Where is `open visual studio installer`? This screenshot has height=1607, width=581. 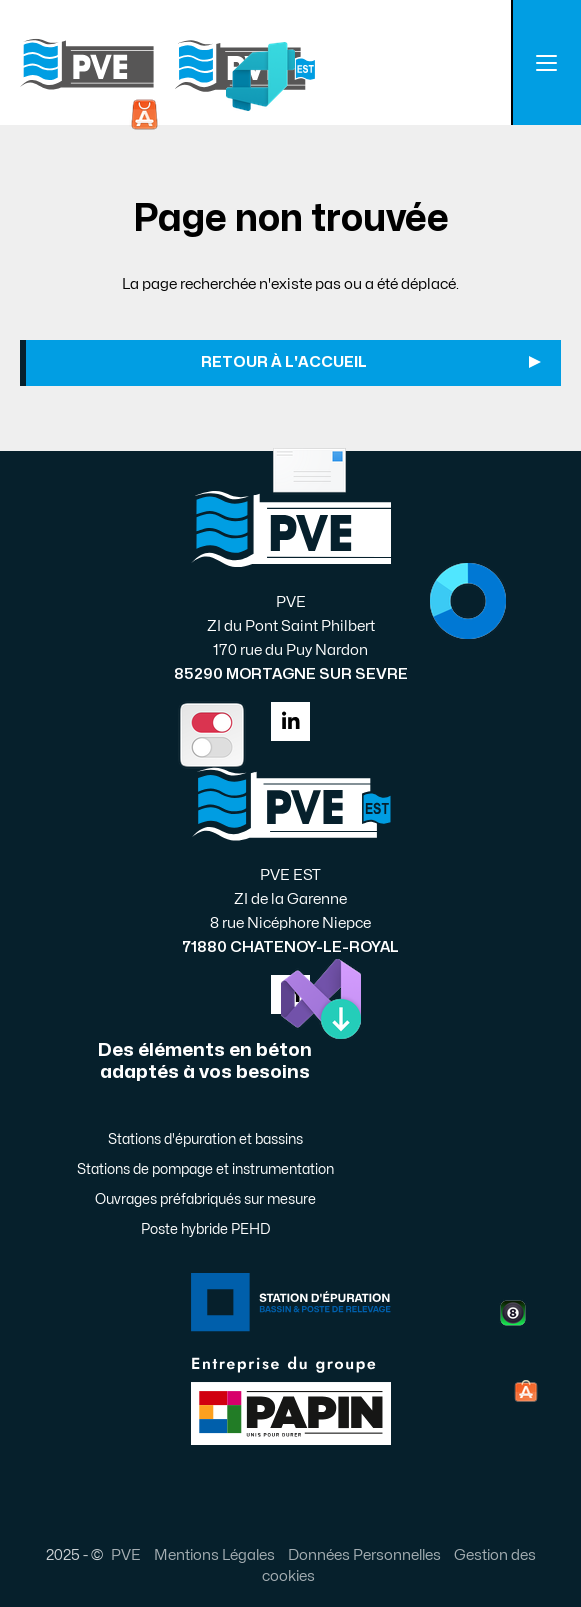
open visual studio installer is located at coordinates (321, 999).